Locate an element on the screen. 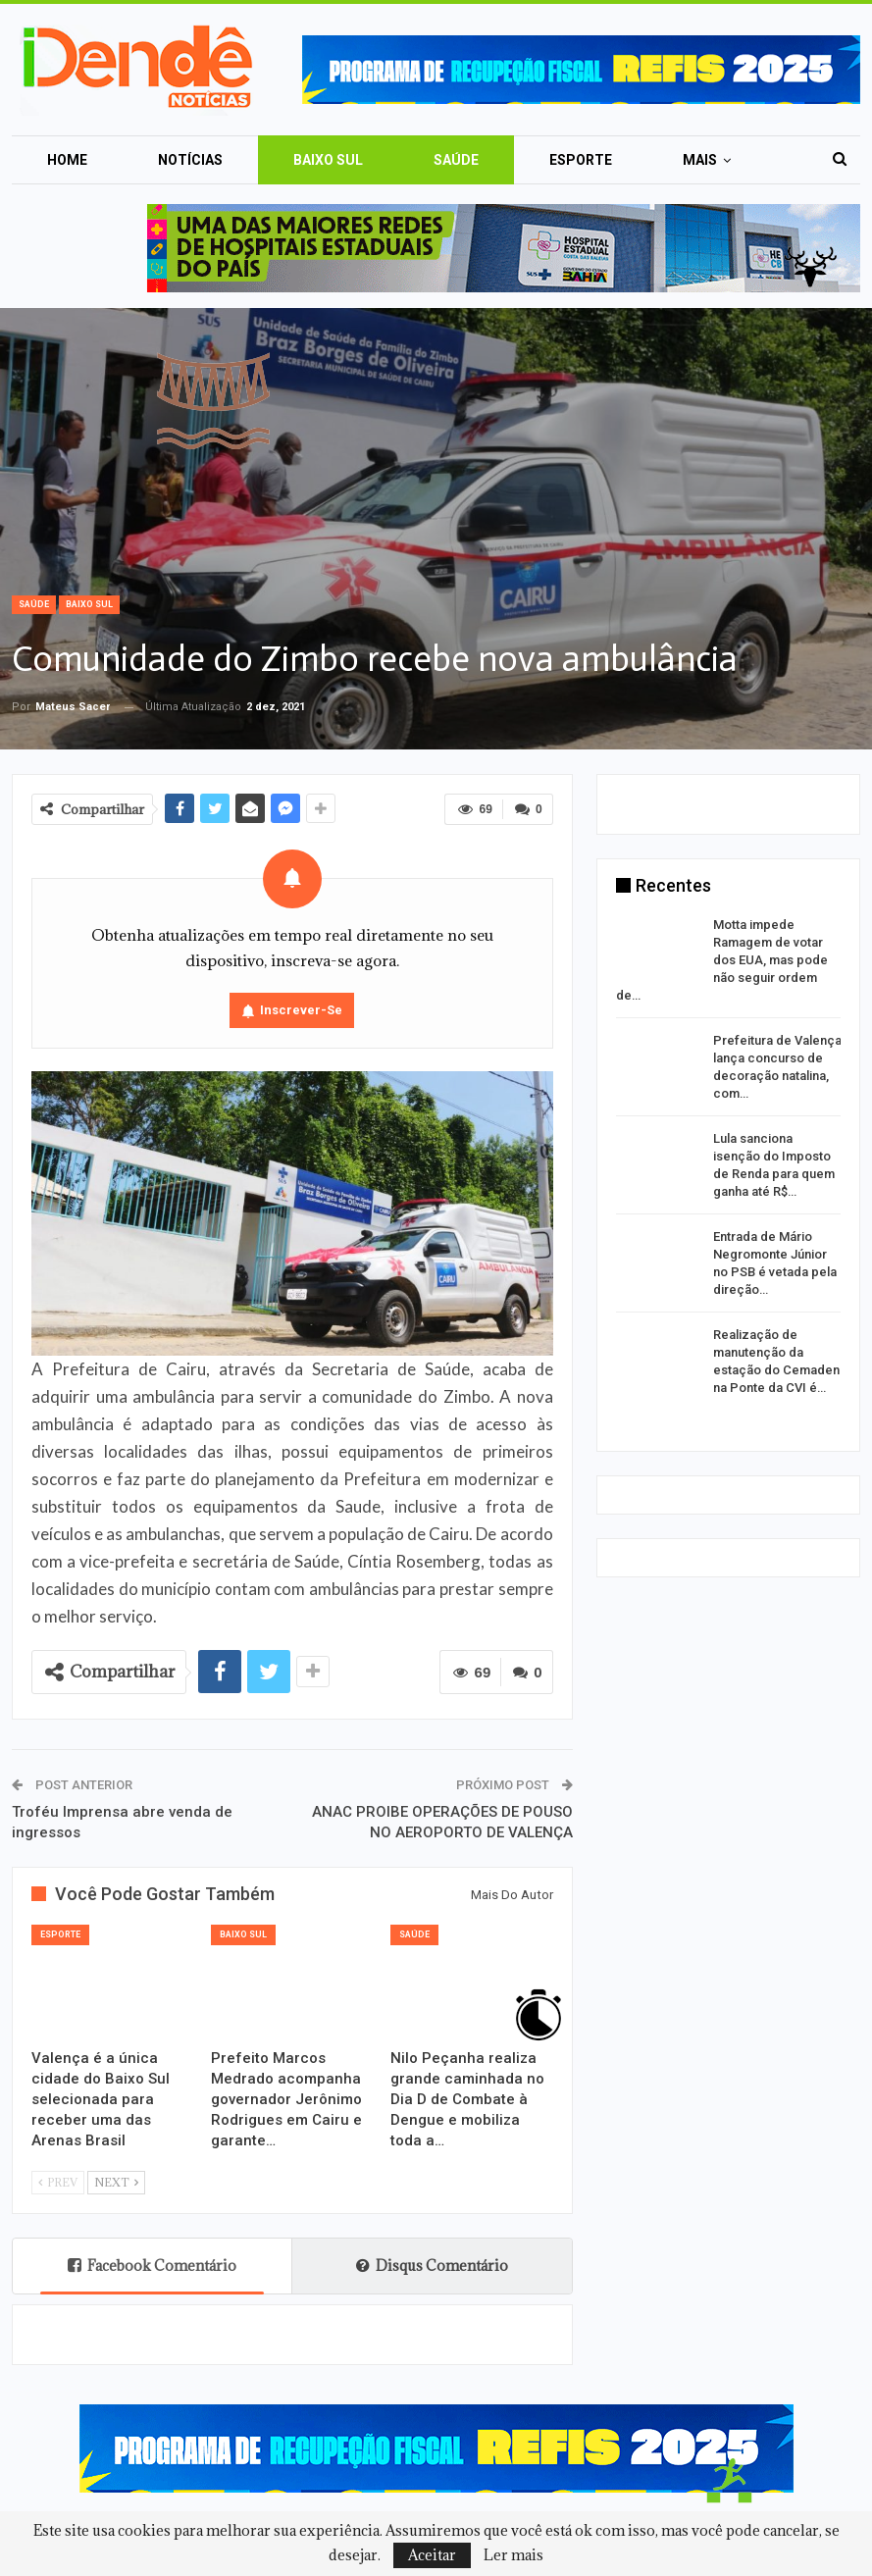 Image resolution: width=872 pixels, height=2576 pixels. rope bridge obstacle or crossing point in a game is located at coordinates (213, 395).